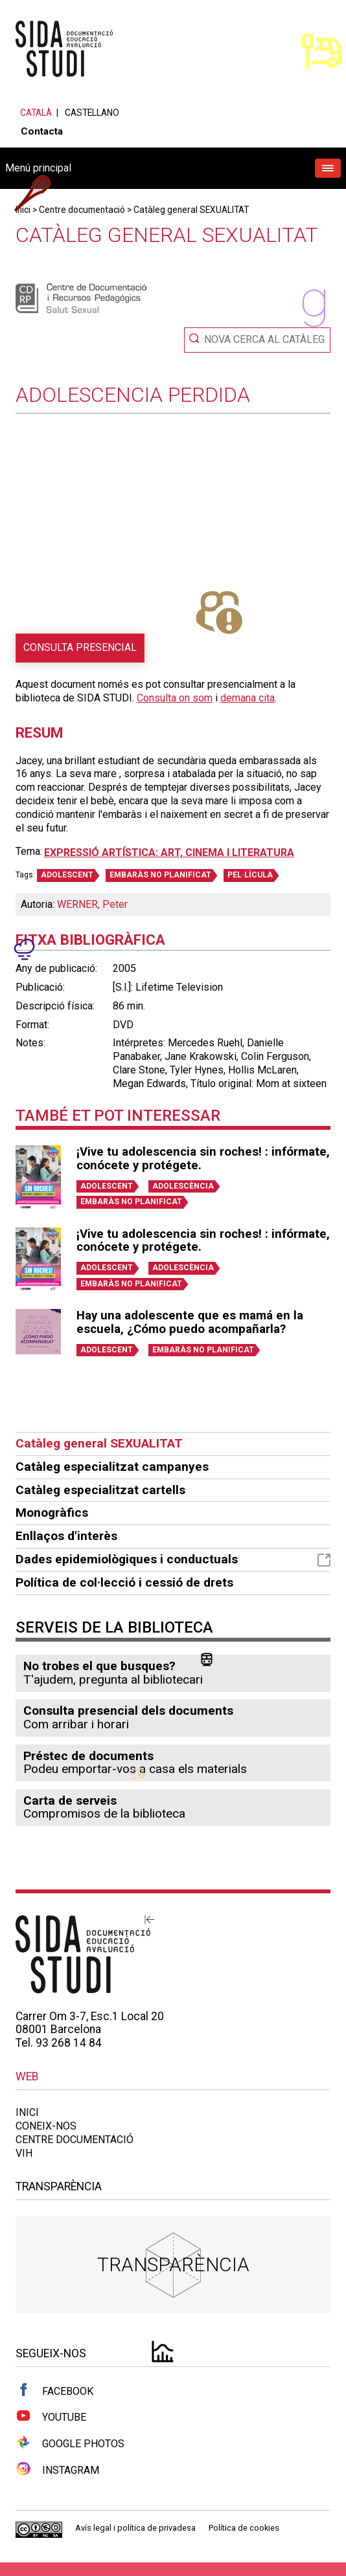 Image resolution: width=346 pixels, height=2576 pixels. What do you see at coordinates (137, 1774) in the screenshot?
I see `view your favorites list` at bounding box center [137, 1774].